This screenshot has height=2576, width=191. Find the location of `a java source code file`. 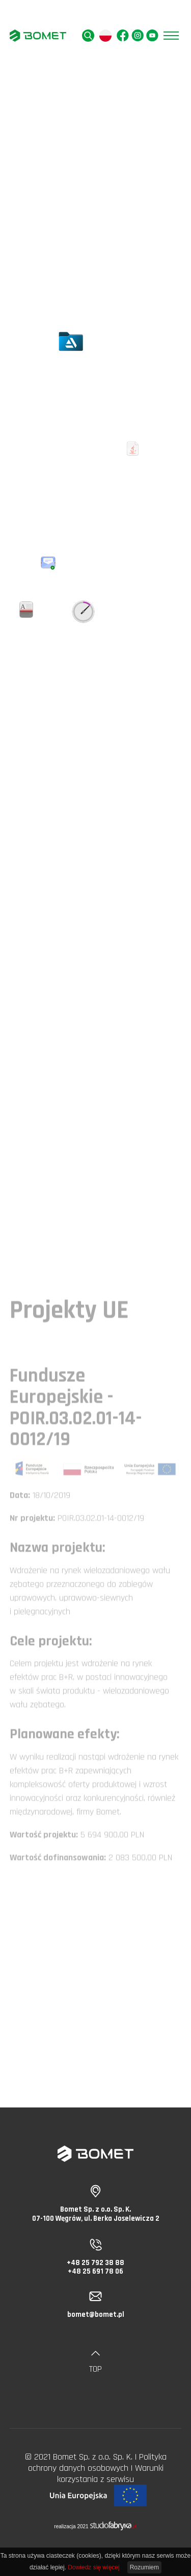

a java source code file is located at coordinates (132, 448).